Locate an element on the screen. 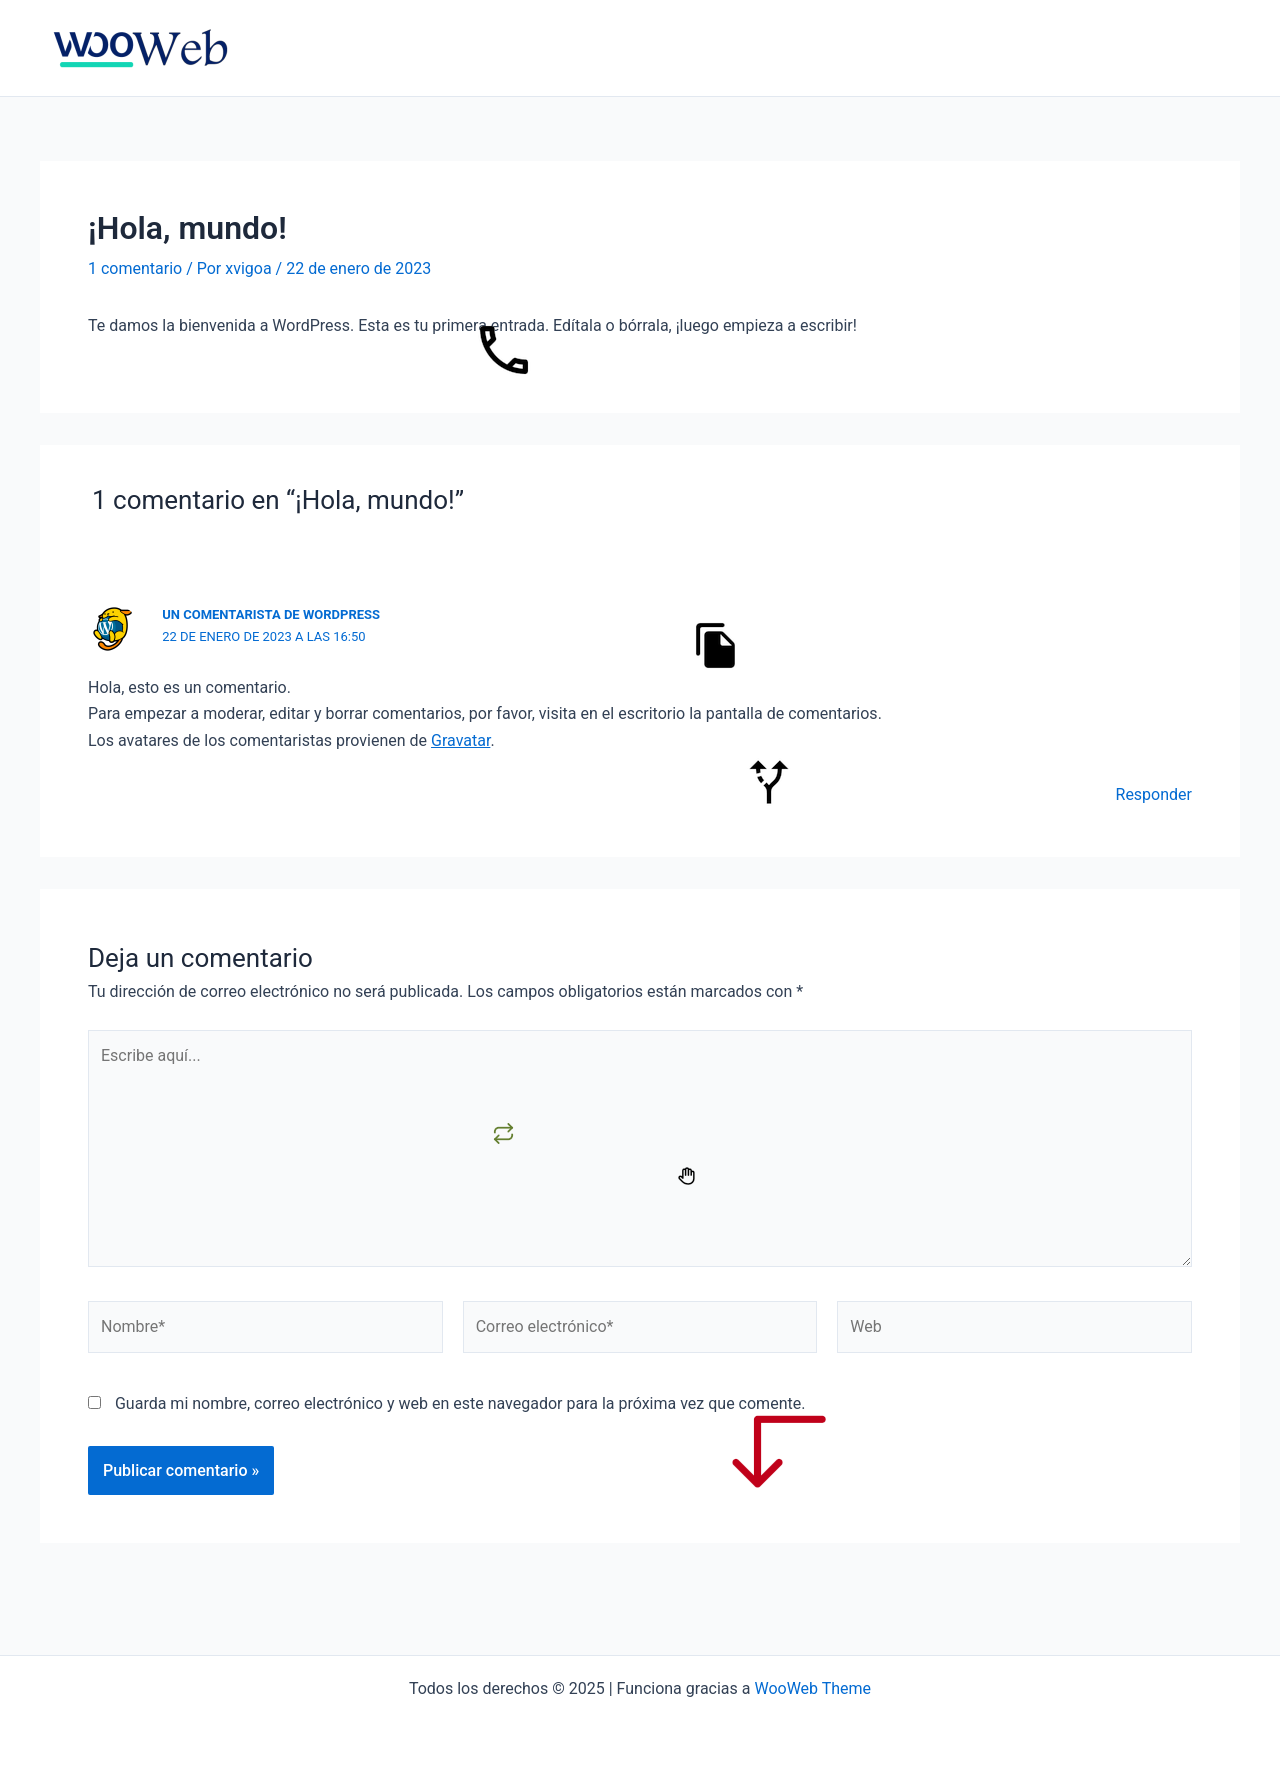 Image resolution: width=1280 pixels, height=1776 pixels. make a phone call is located at coordinates (504, 350).